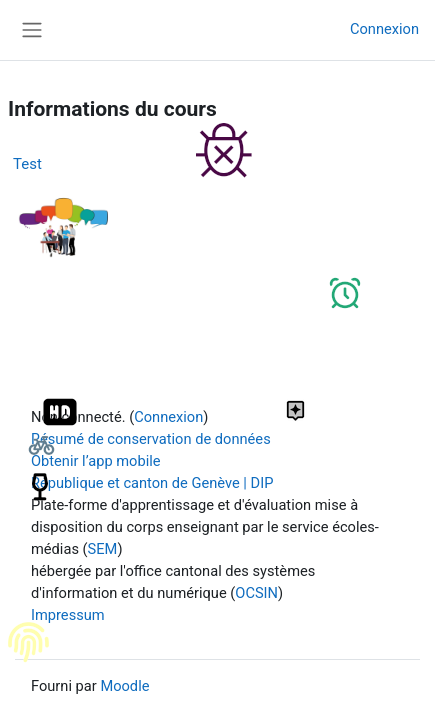 The image size is (435, 720). What do you see at coordinates (295, 410) in the screenshot?
I see `access AI assistant or smart suggestions` at bounding box center [295, 410].